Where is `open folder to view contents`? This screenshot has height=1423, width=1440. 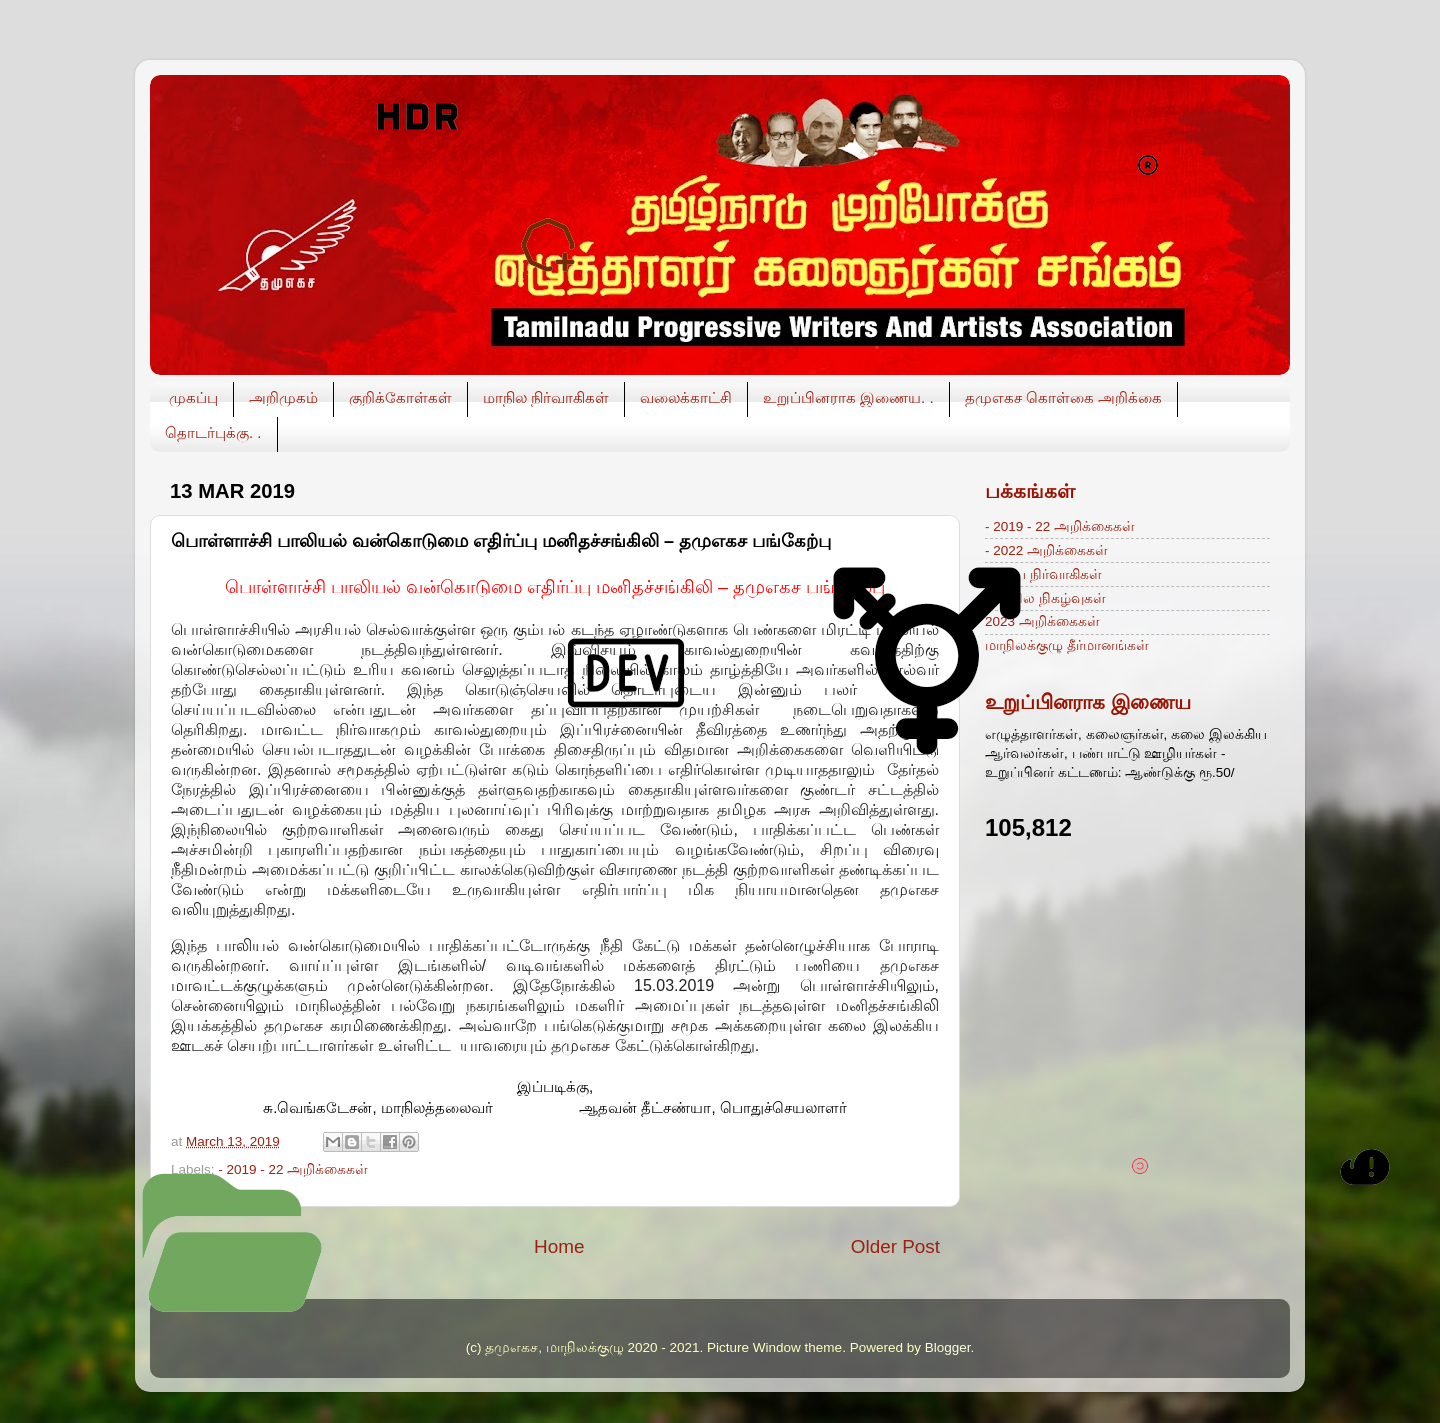 open folder to view contents is located at coordinates (227, 1248).